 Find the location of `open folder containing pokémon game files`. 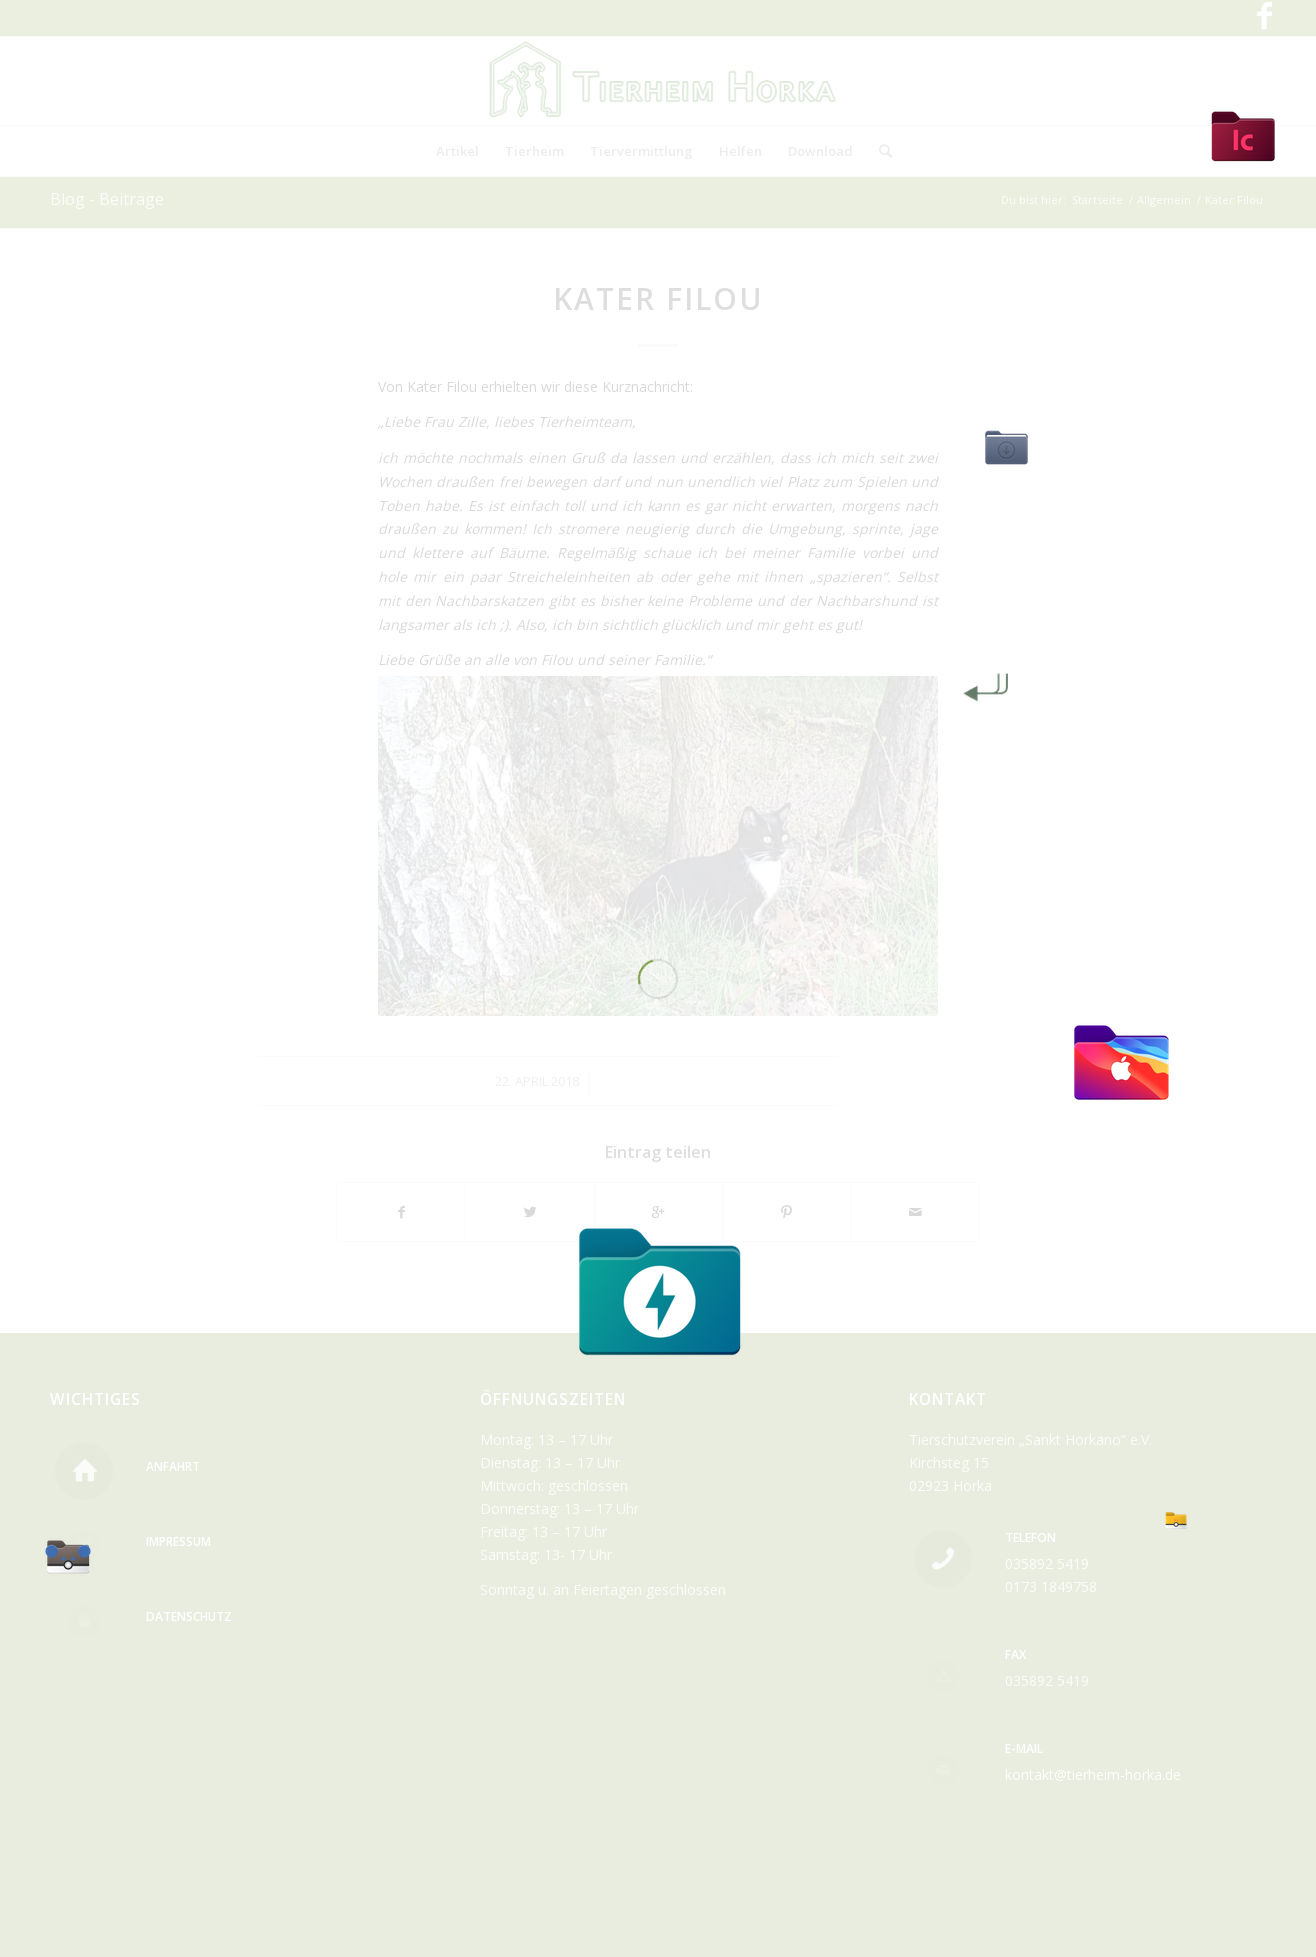

open folder containing pokémon game files is located at coordinates (1176, 1521).